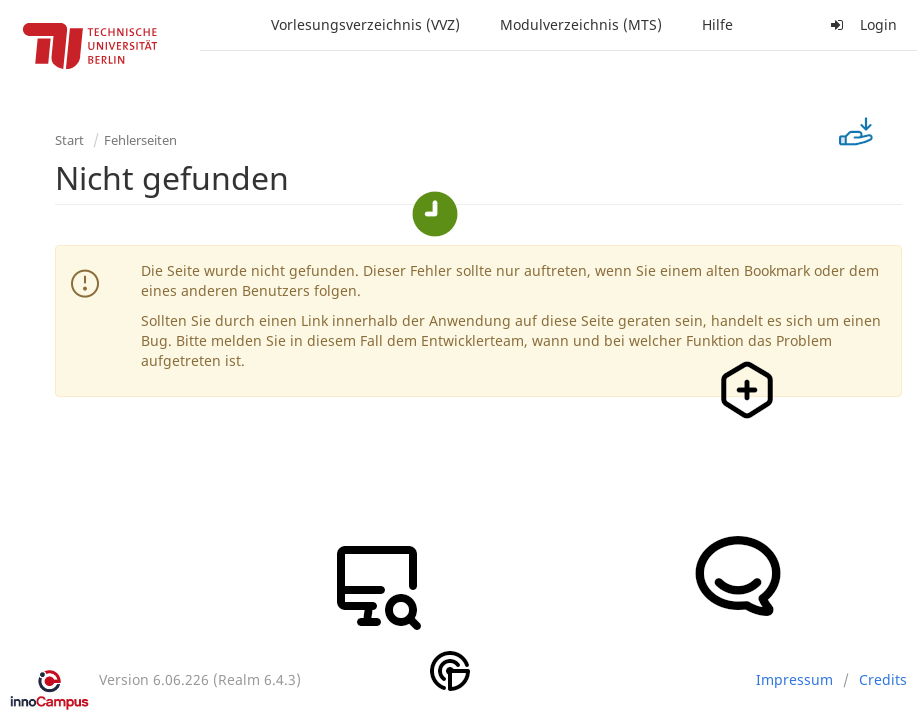  Describe the element at coordinates (857, 133) in the screenshot. I see `receive or accept an incoming item` at that location.